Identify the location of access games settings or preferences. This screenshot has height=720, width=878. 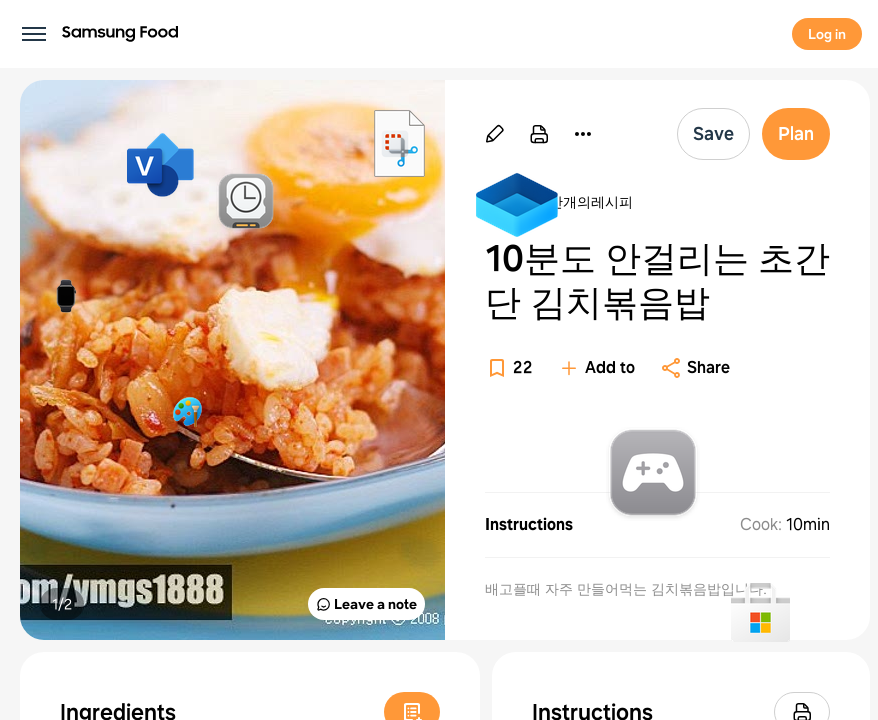
(653, 474).